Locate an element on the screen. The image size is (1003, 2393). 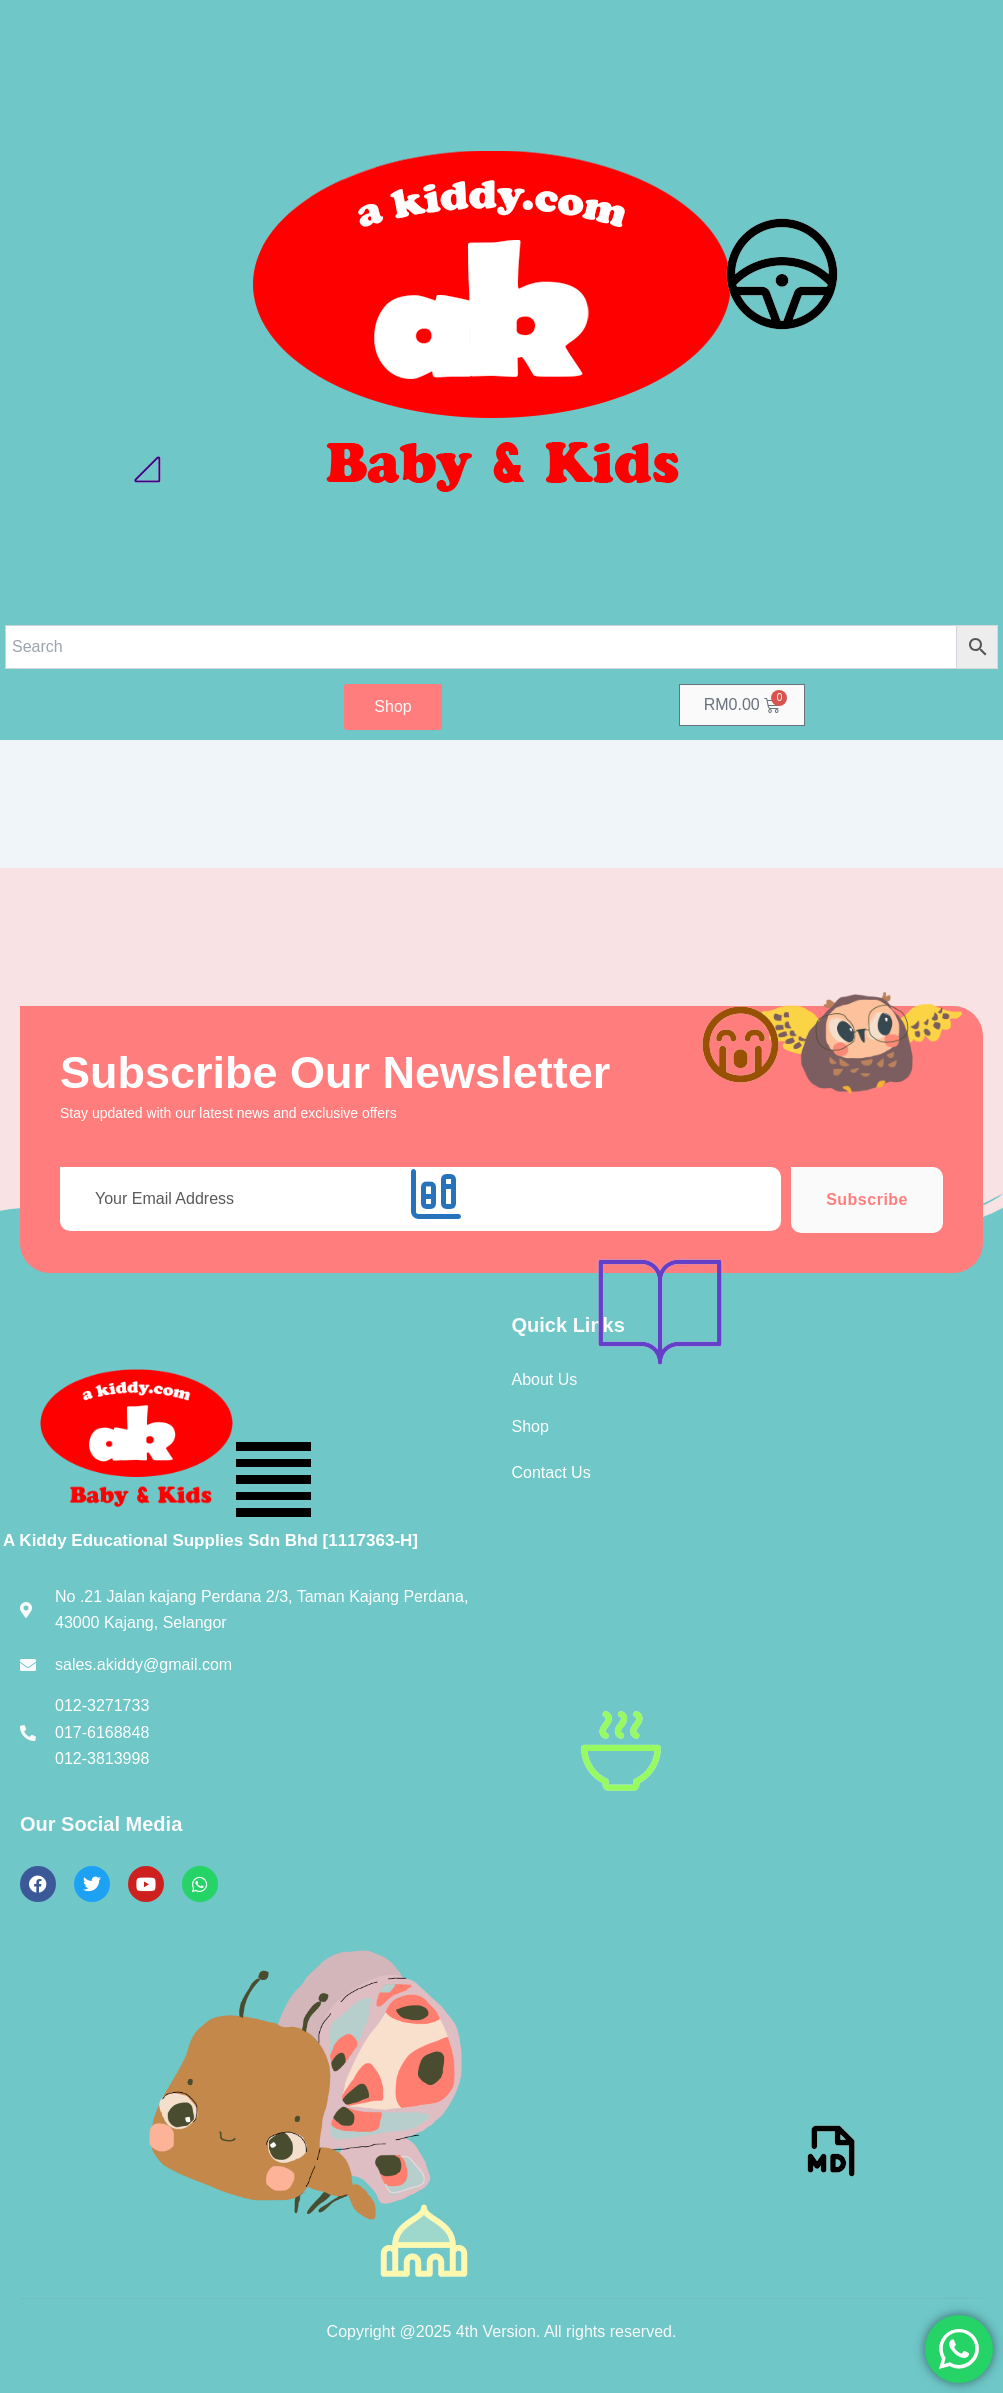
open reading mode or e-reader is located at coordinates (660, 1303).